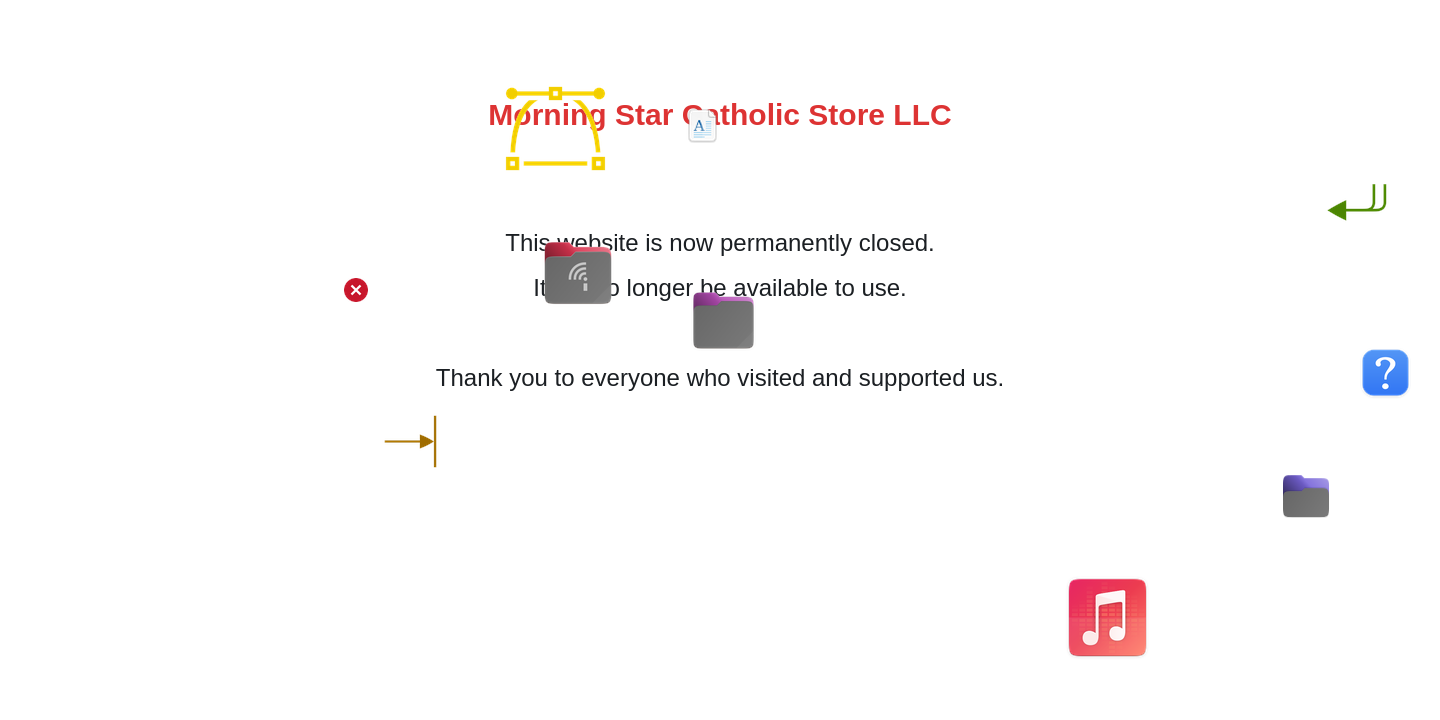 The width and height of the screenshot is (1440, 720). Describe the element at coordinates (702, 125) in the screenshot. I see `open a text document file` at that location.